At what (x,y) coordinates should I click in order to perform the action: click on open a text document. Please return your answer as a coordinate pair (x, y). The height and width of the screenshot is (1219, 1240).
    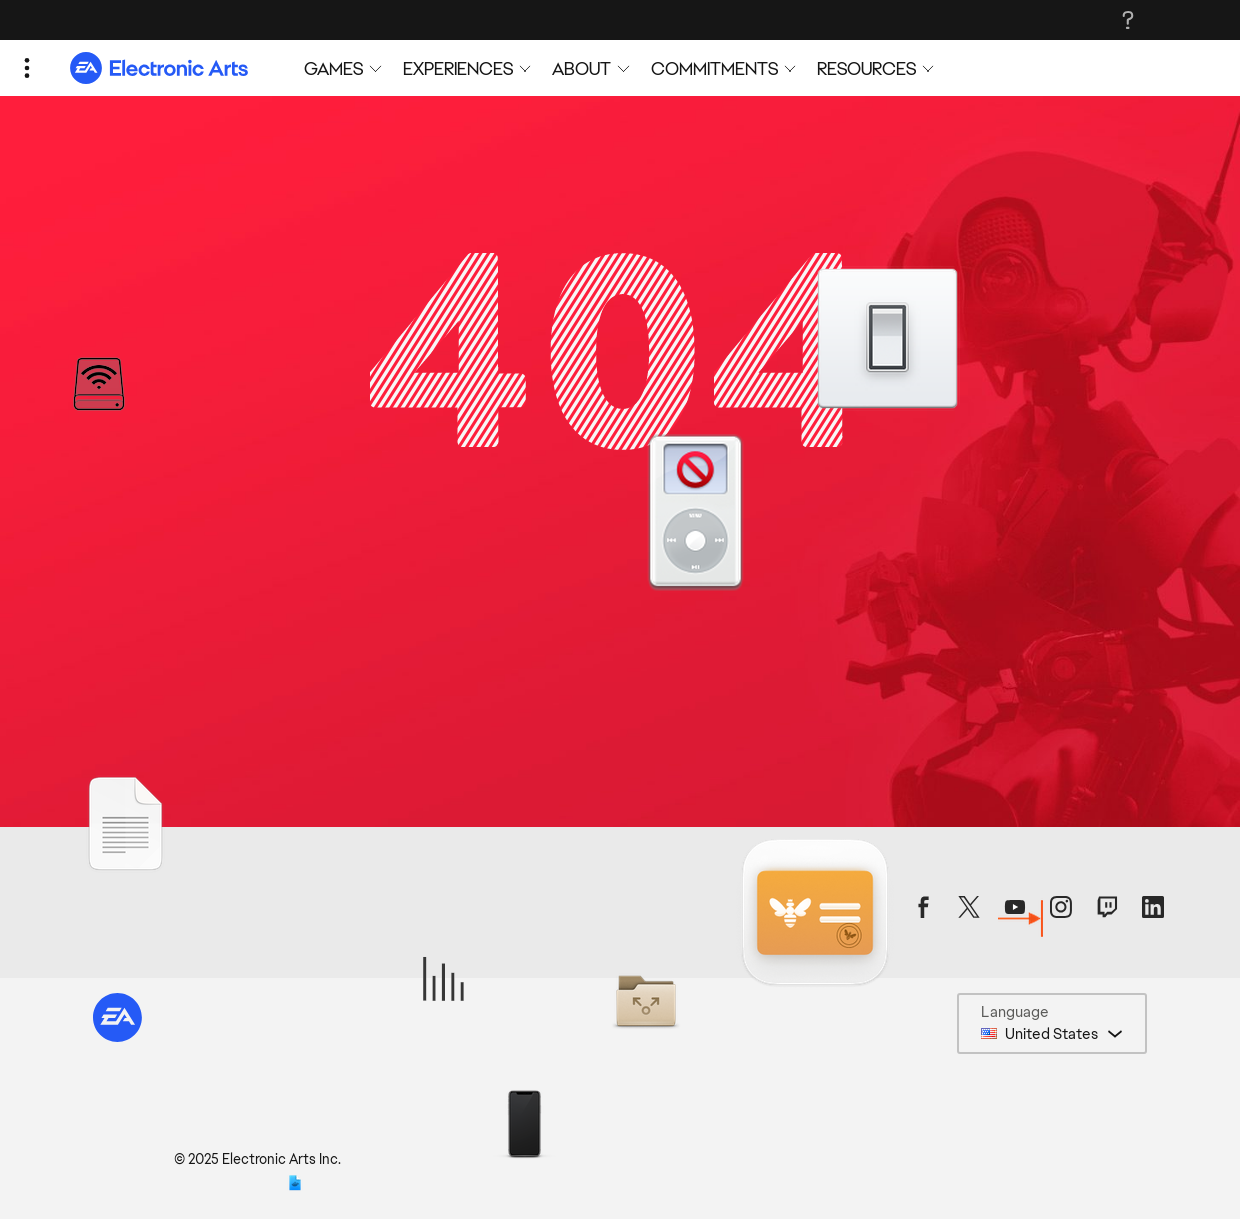
    Looking at the image, I should click on (125, 823).